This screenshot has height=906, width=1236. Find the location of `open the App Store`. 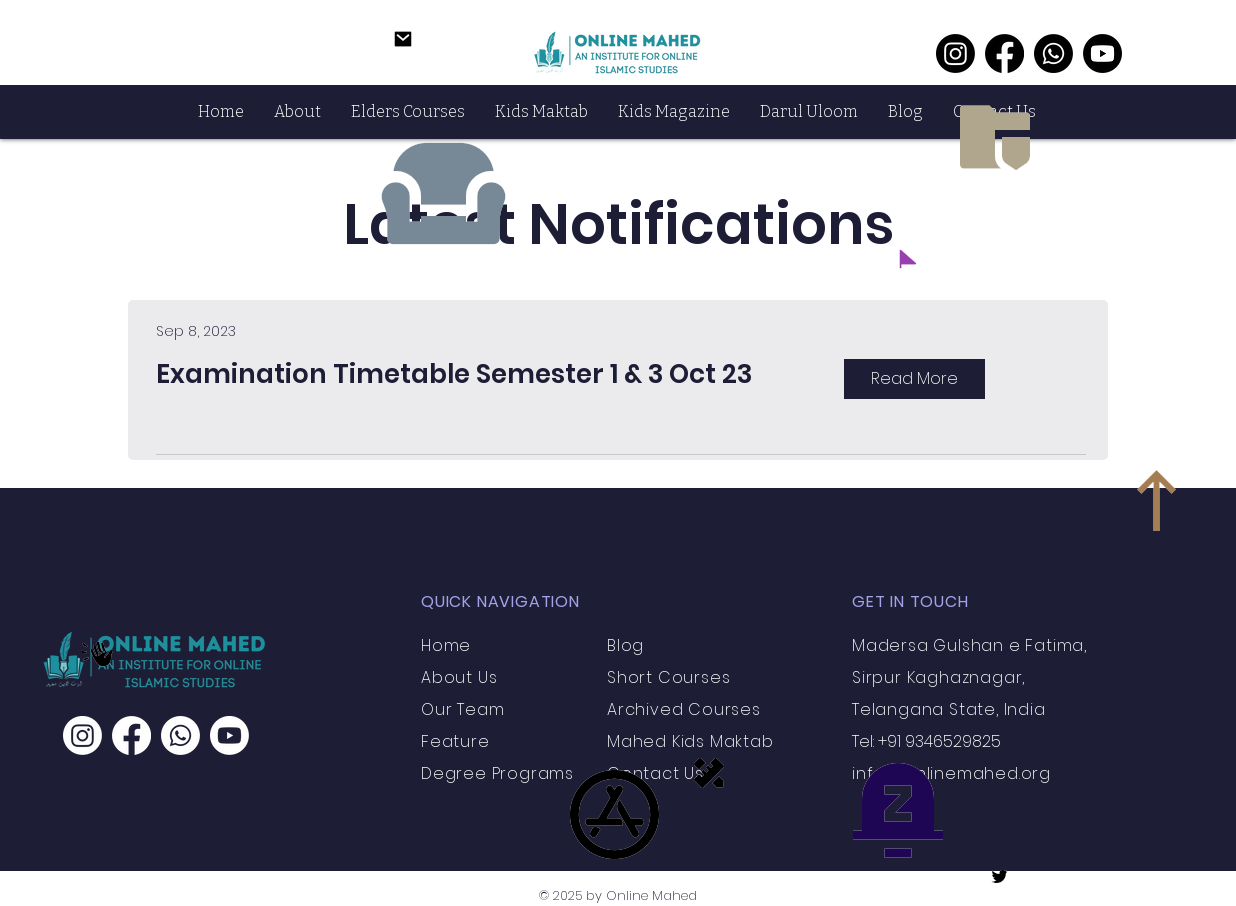

open the App Store is located at coordinates (614, 814).